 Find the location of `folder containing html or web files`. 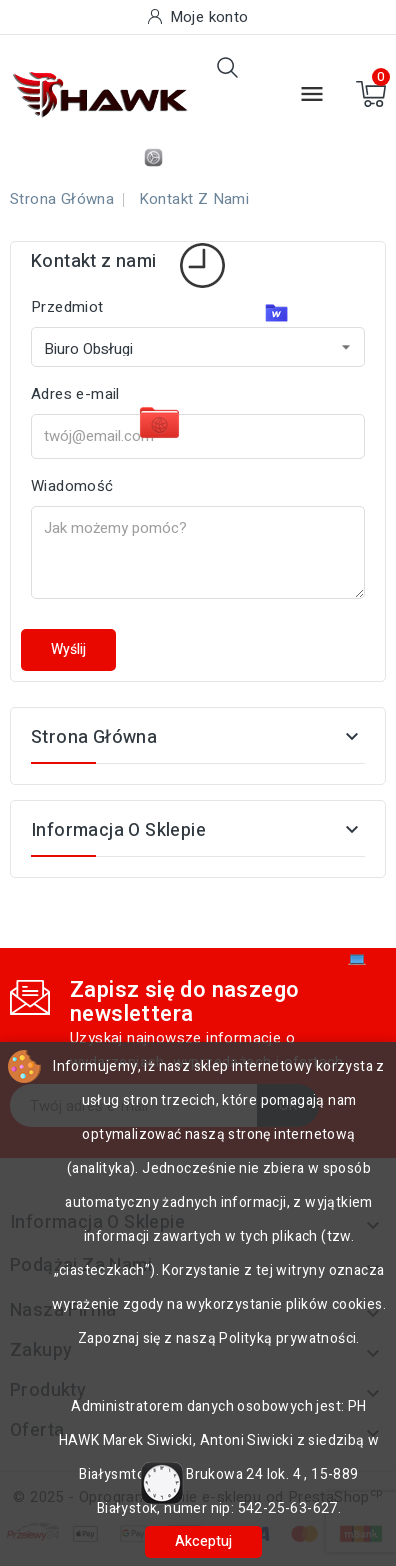

folder containing html or web files is located at coordinates (159, 422).